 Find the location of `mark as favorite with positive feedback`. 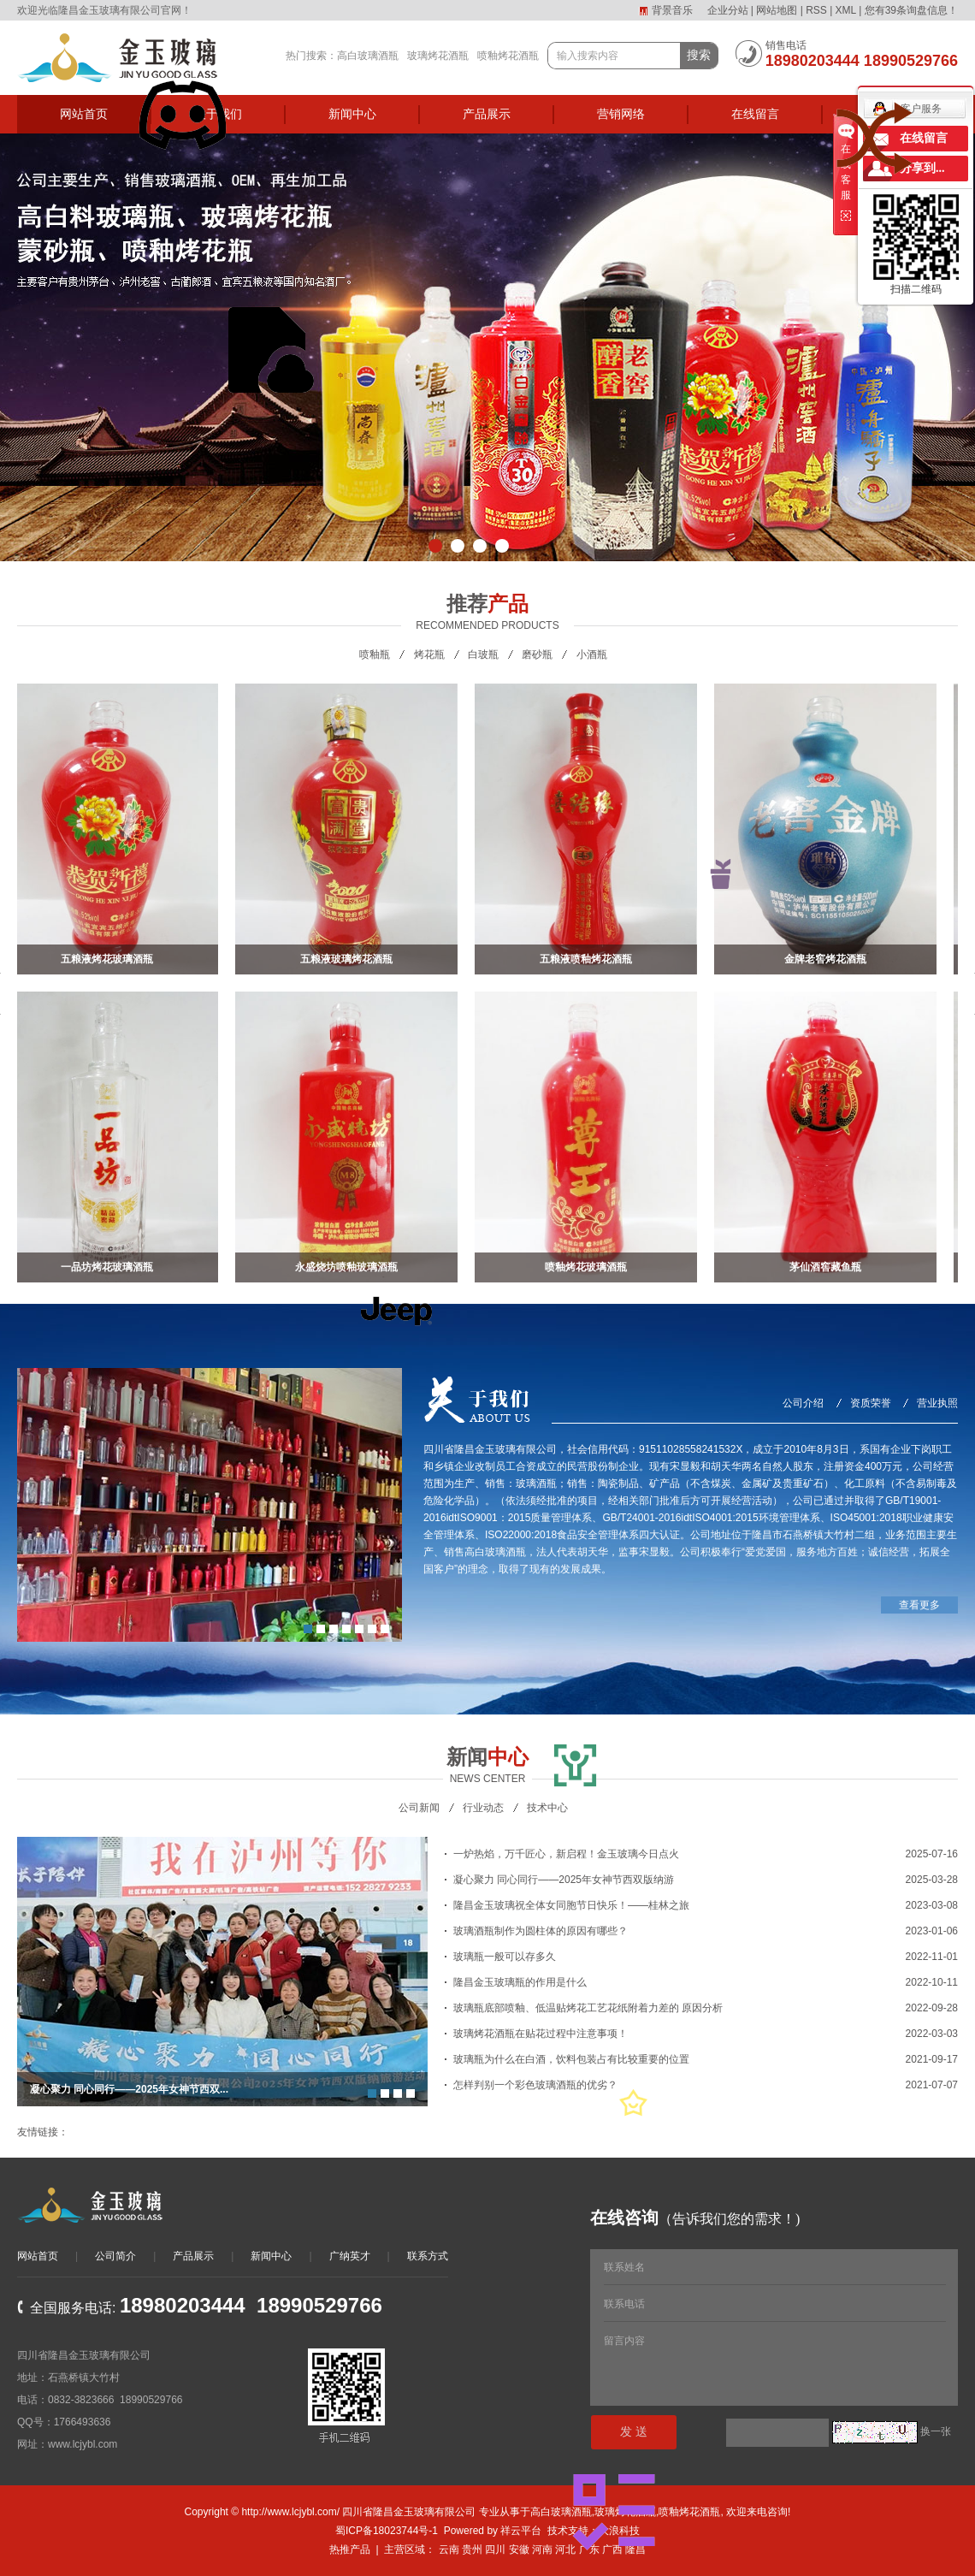

mark as favorite with positive feedback is located at coordinates (633, 2103).